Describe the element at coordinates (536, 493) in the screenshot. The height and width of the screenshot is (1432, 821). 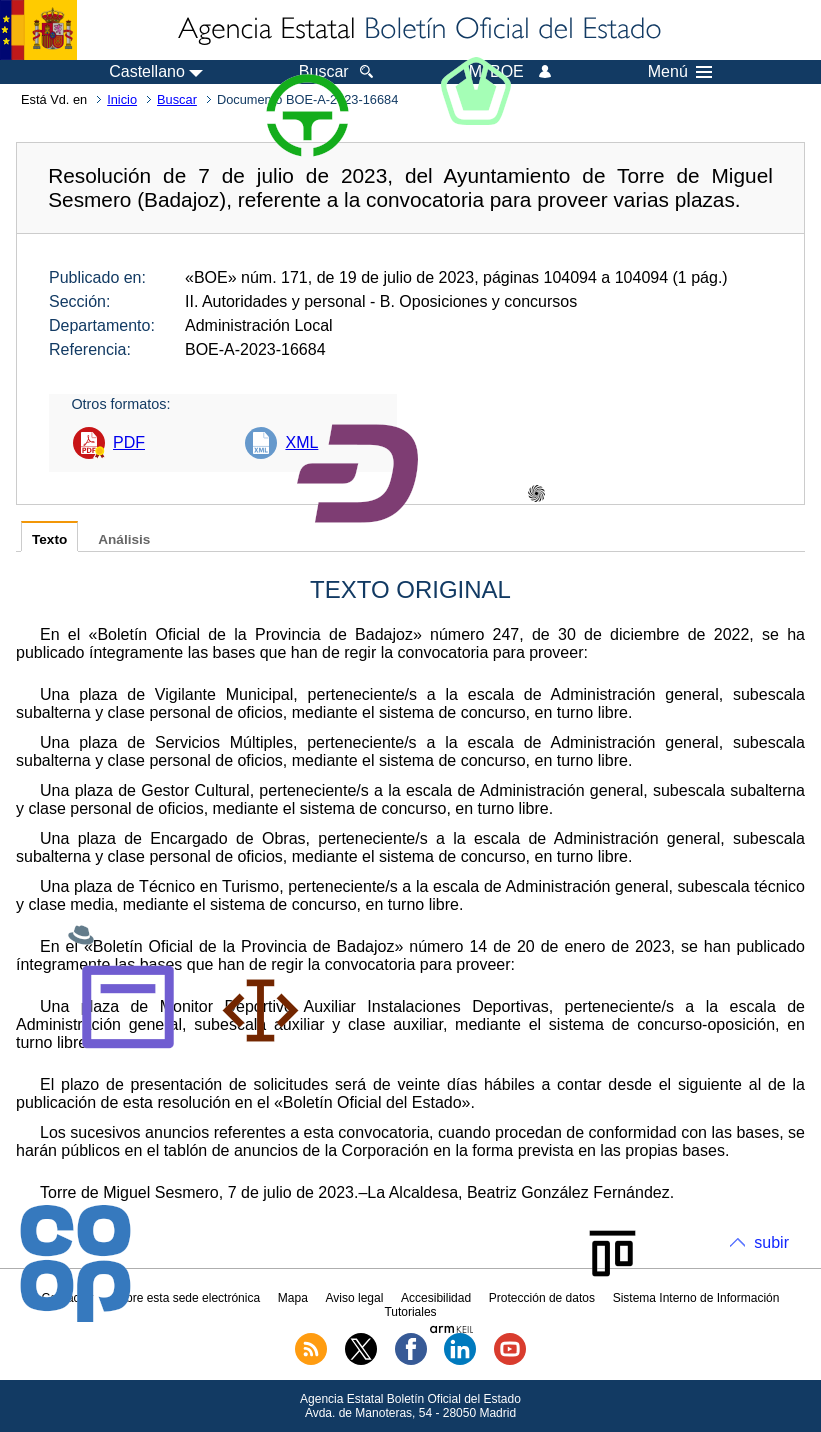
I see `visit the MediaMarkt website or app` at that location.